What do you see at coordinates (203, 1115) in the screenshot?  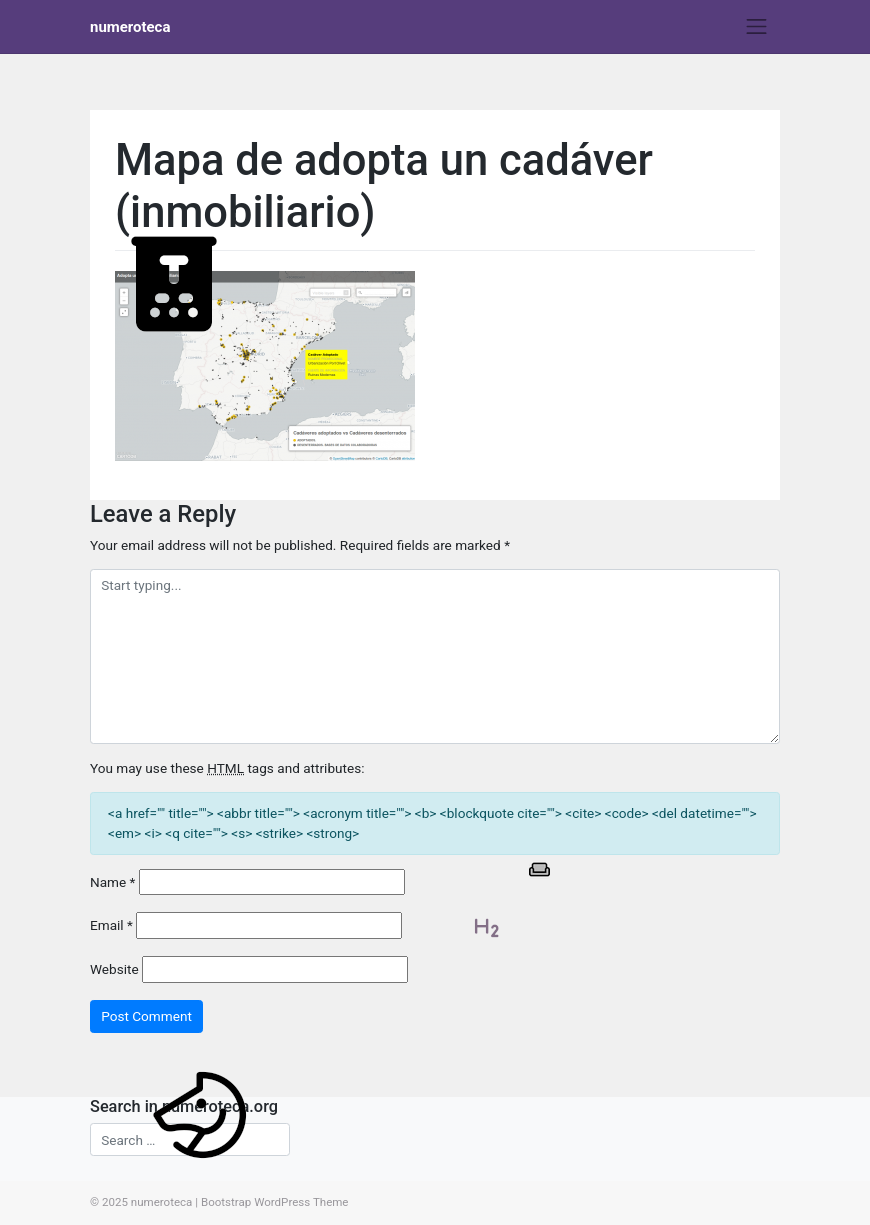 I see `access equestrian or horse-related content` at bounding box center [203, 1115].